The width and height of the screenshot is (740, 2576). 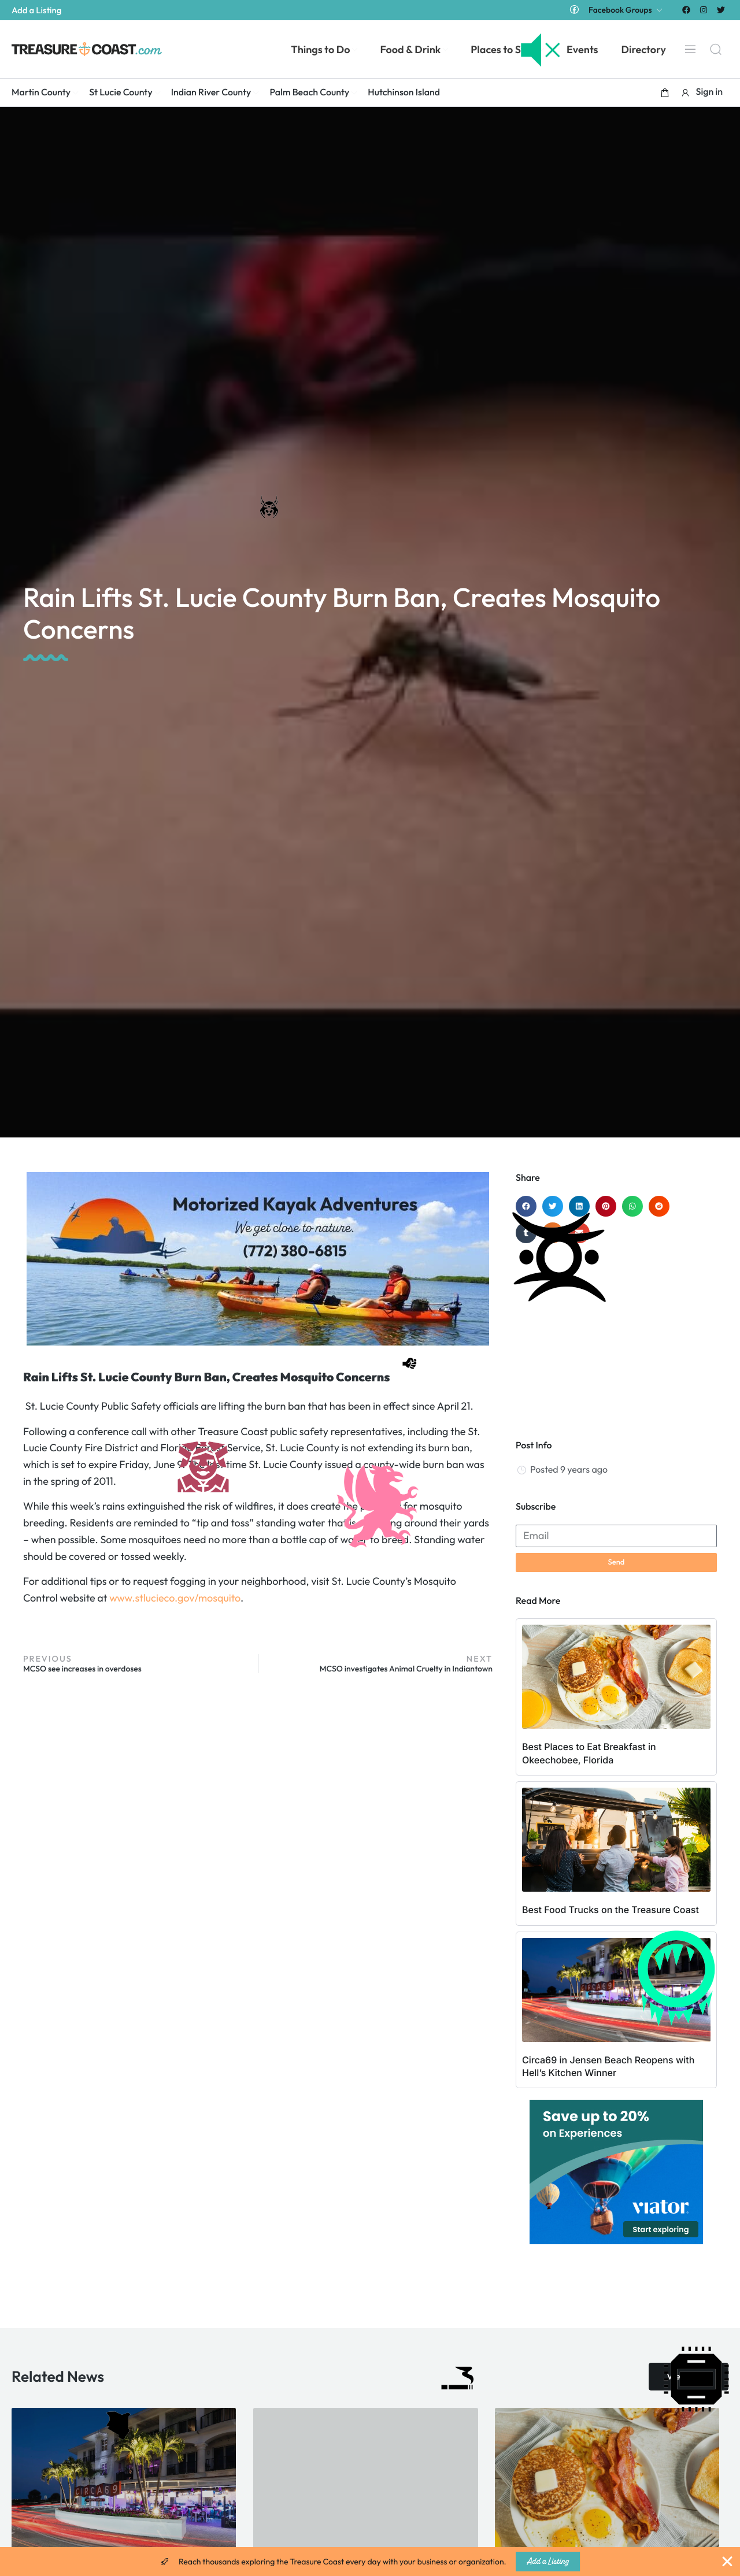 What do you see at coordinates (457, 2382) in the screenshot?
I see `indicates a designated smoking area` at bounding box center [457, 2382].